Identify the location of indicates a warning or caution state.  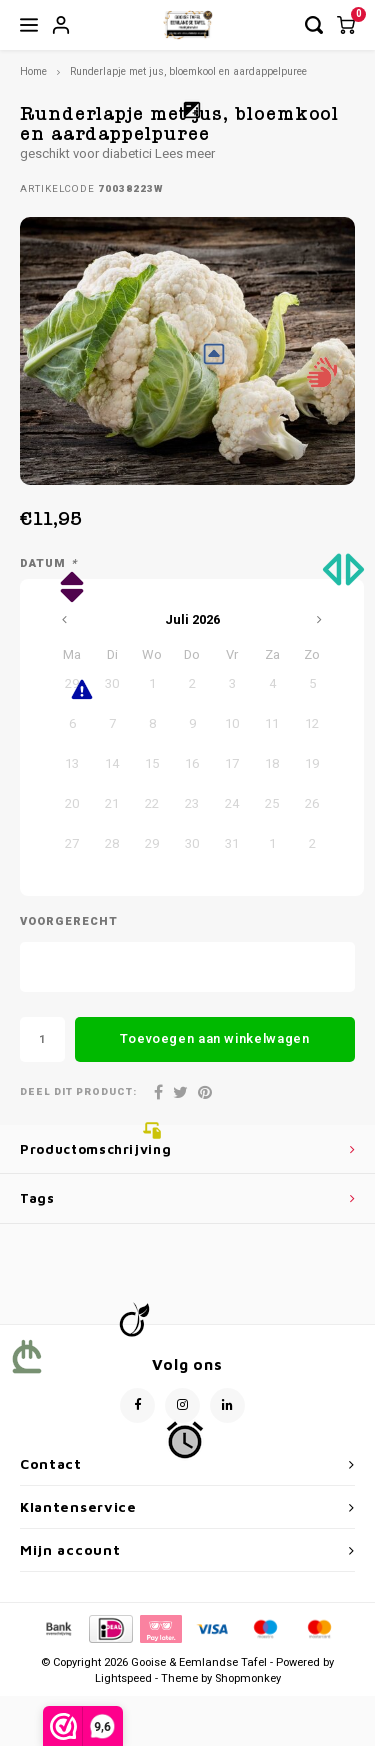
(82, 690).